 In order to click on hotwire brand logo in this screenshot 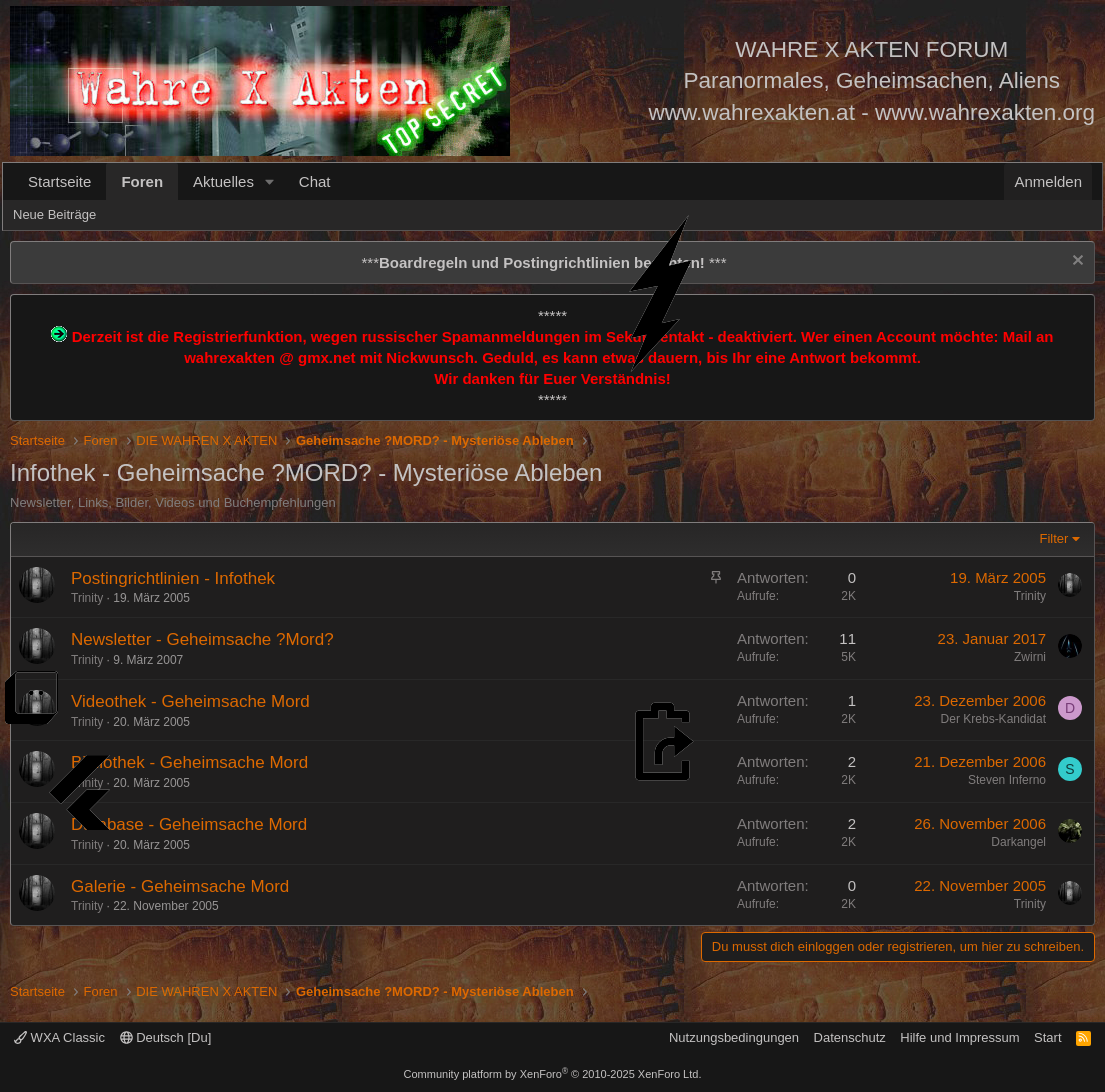, I will do `click(660, 293)`.